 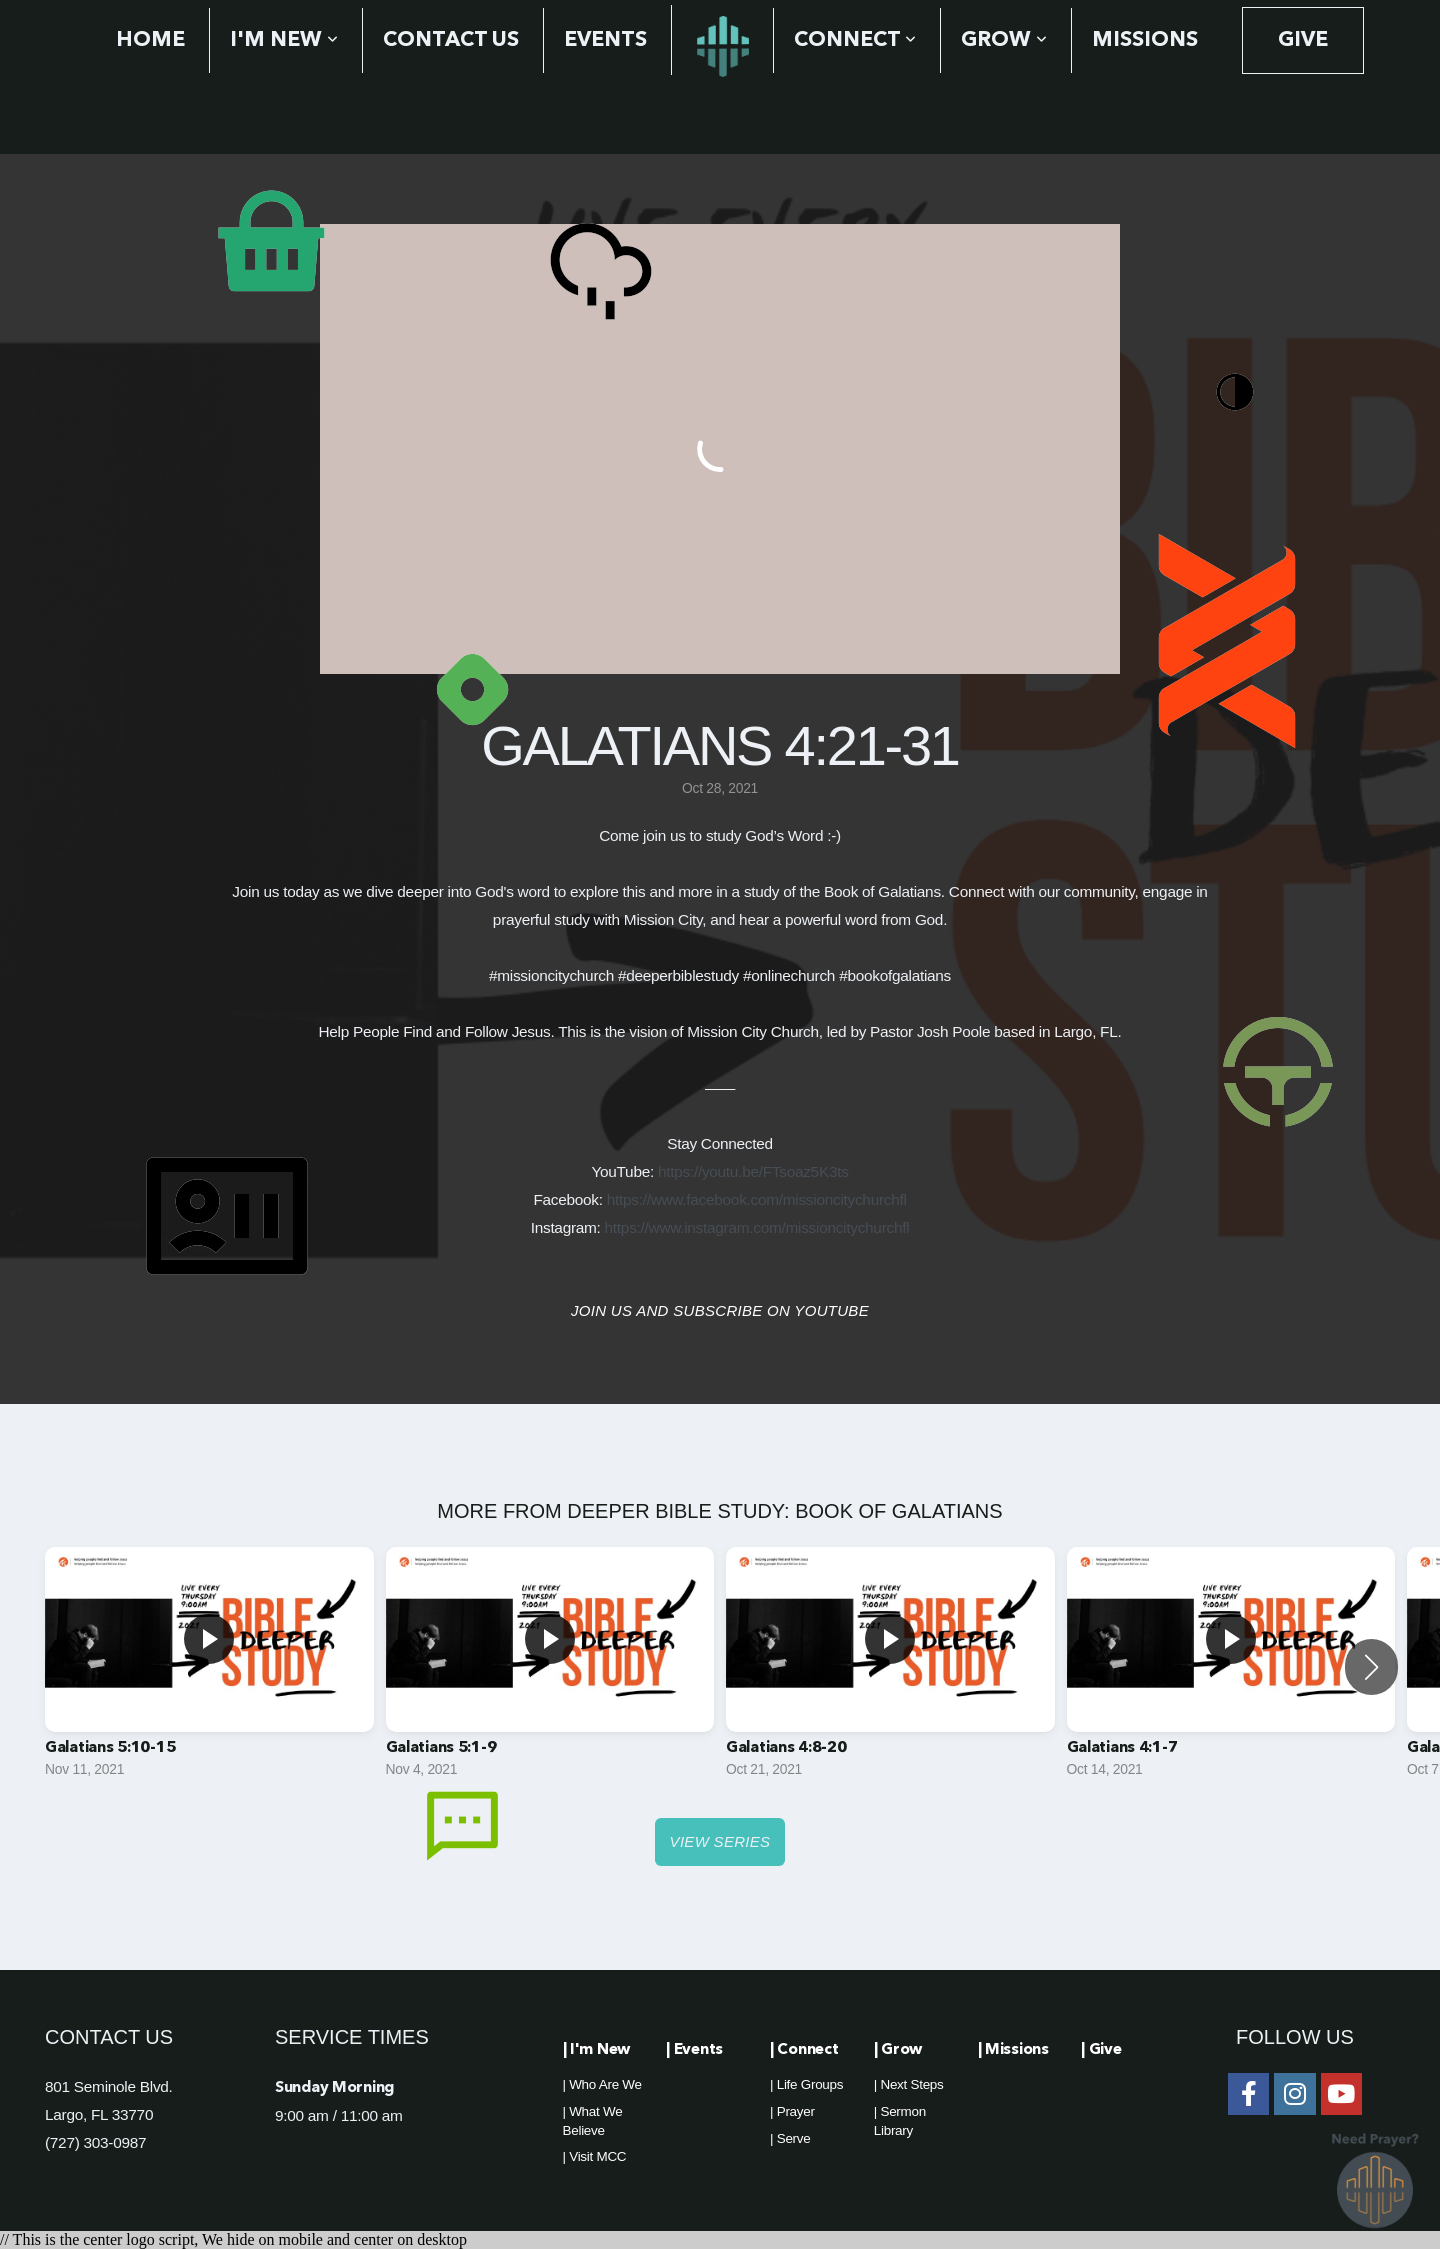 What do you see at coordinates (1227, 641) in the screenshot?
I see `helix brand logo` at bounding box center [1227, 641].